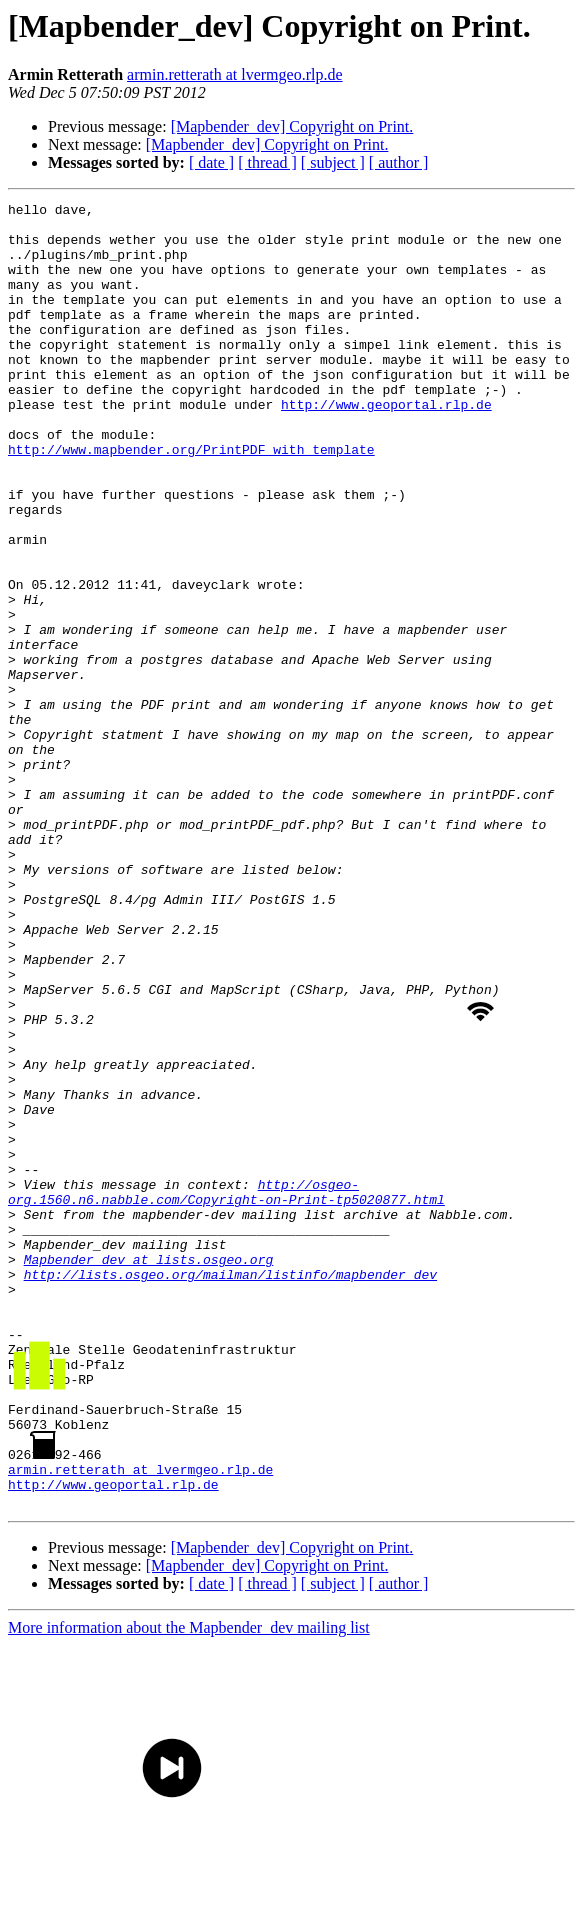 The width and height of the screenshot is (583, 1906). Describe the element at coordinates (43, 1445) in the screenshot. I see `access experimental or beta features` at that location.